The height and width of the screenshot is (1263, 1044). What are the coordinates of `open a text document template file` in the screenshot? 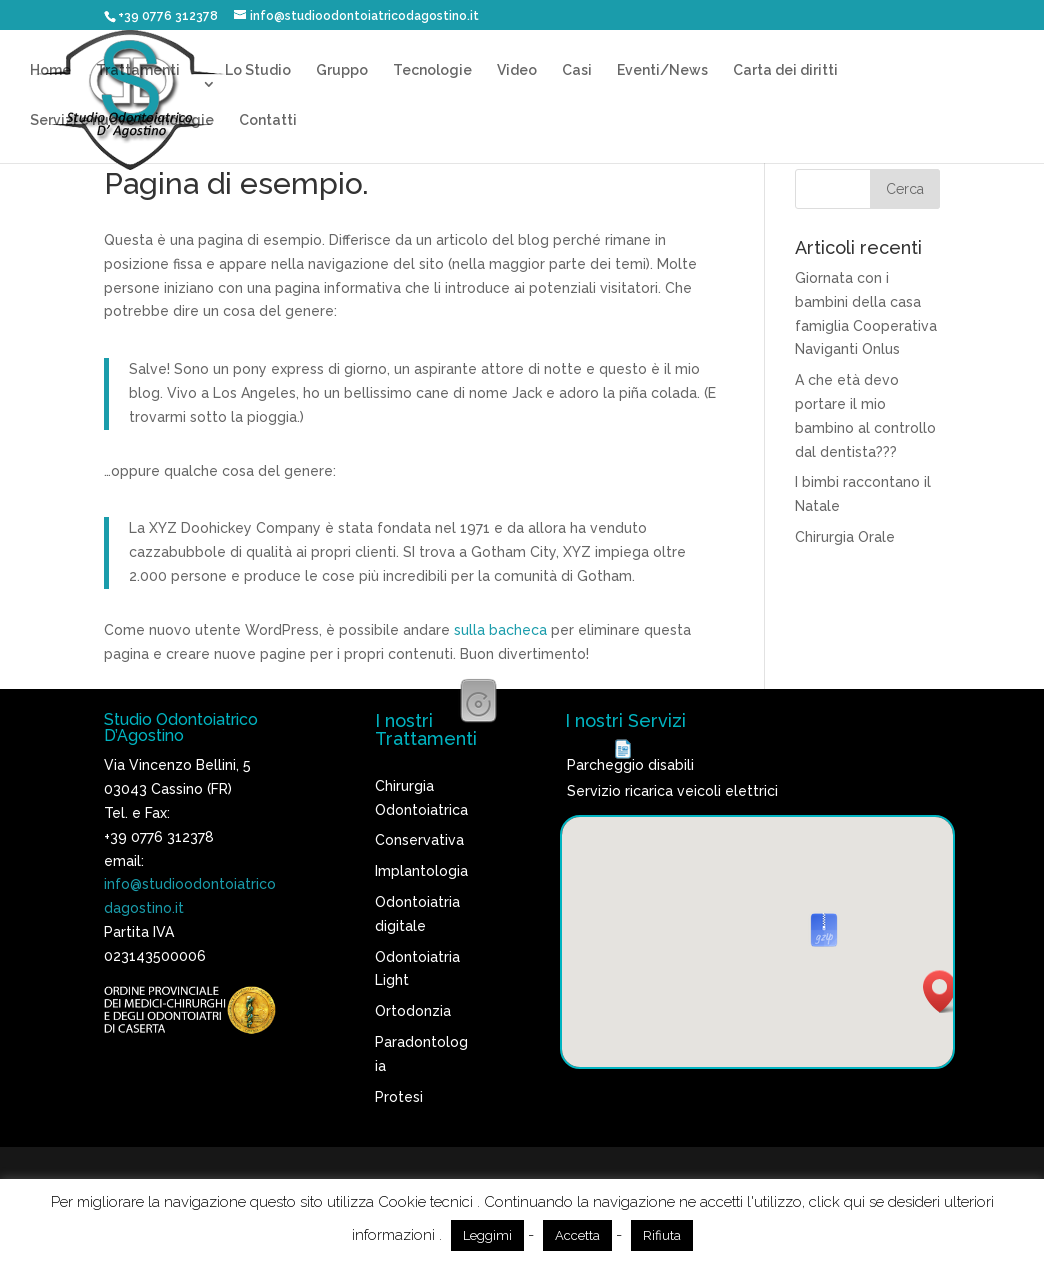 It's located at (623, 749).